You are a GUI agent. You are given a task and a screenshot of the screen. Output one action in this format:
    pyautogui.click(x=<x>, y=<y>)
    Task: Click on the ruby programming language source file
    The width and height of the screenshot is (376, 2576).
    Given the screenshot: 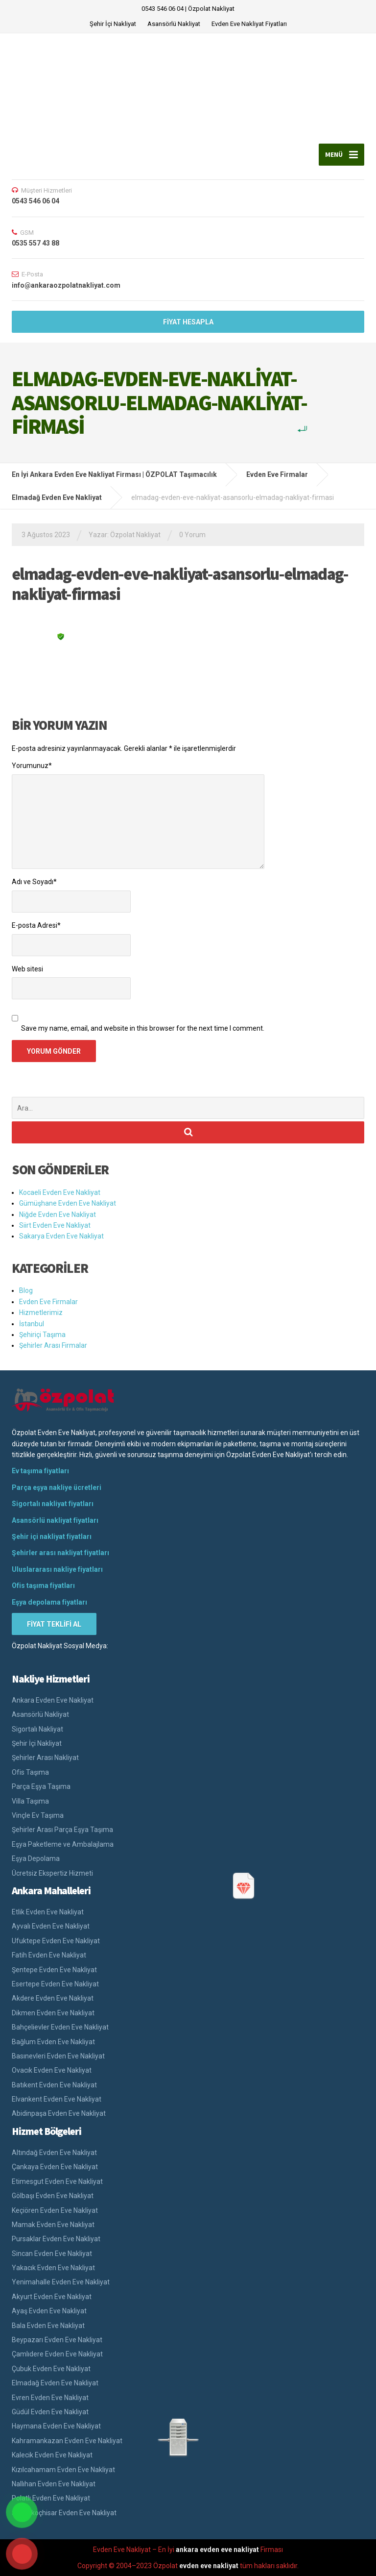 What is the action you would take?
    pyautogui.click(x=243, y=1885)
    